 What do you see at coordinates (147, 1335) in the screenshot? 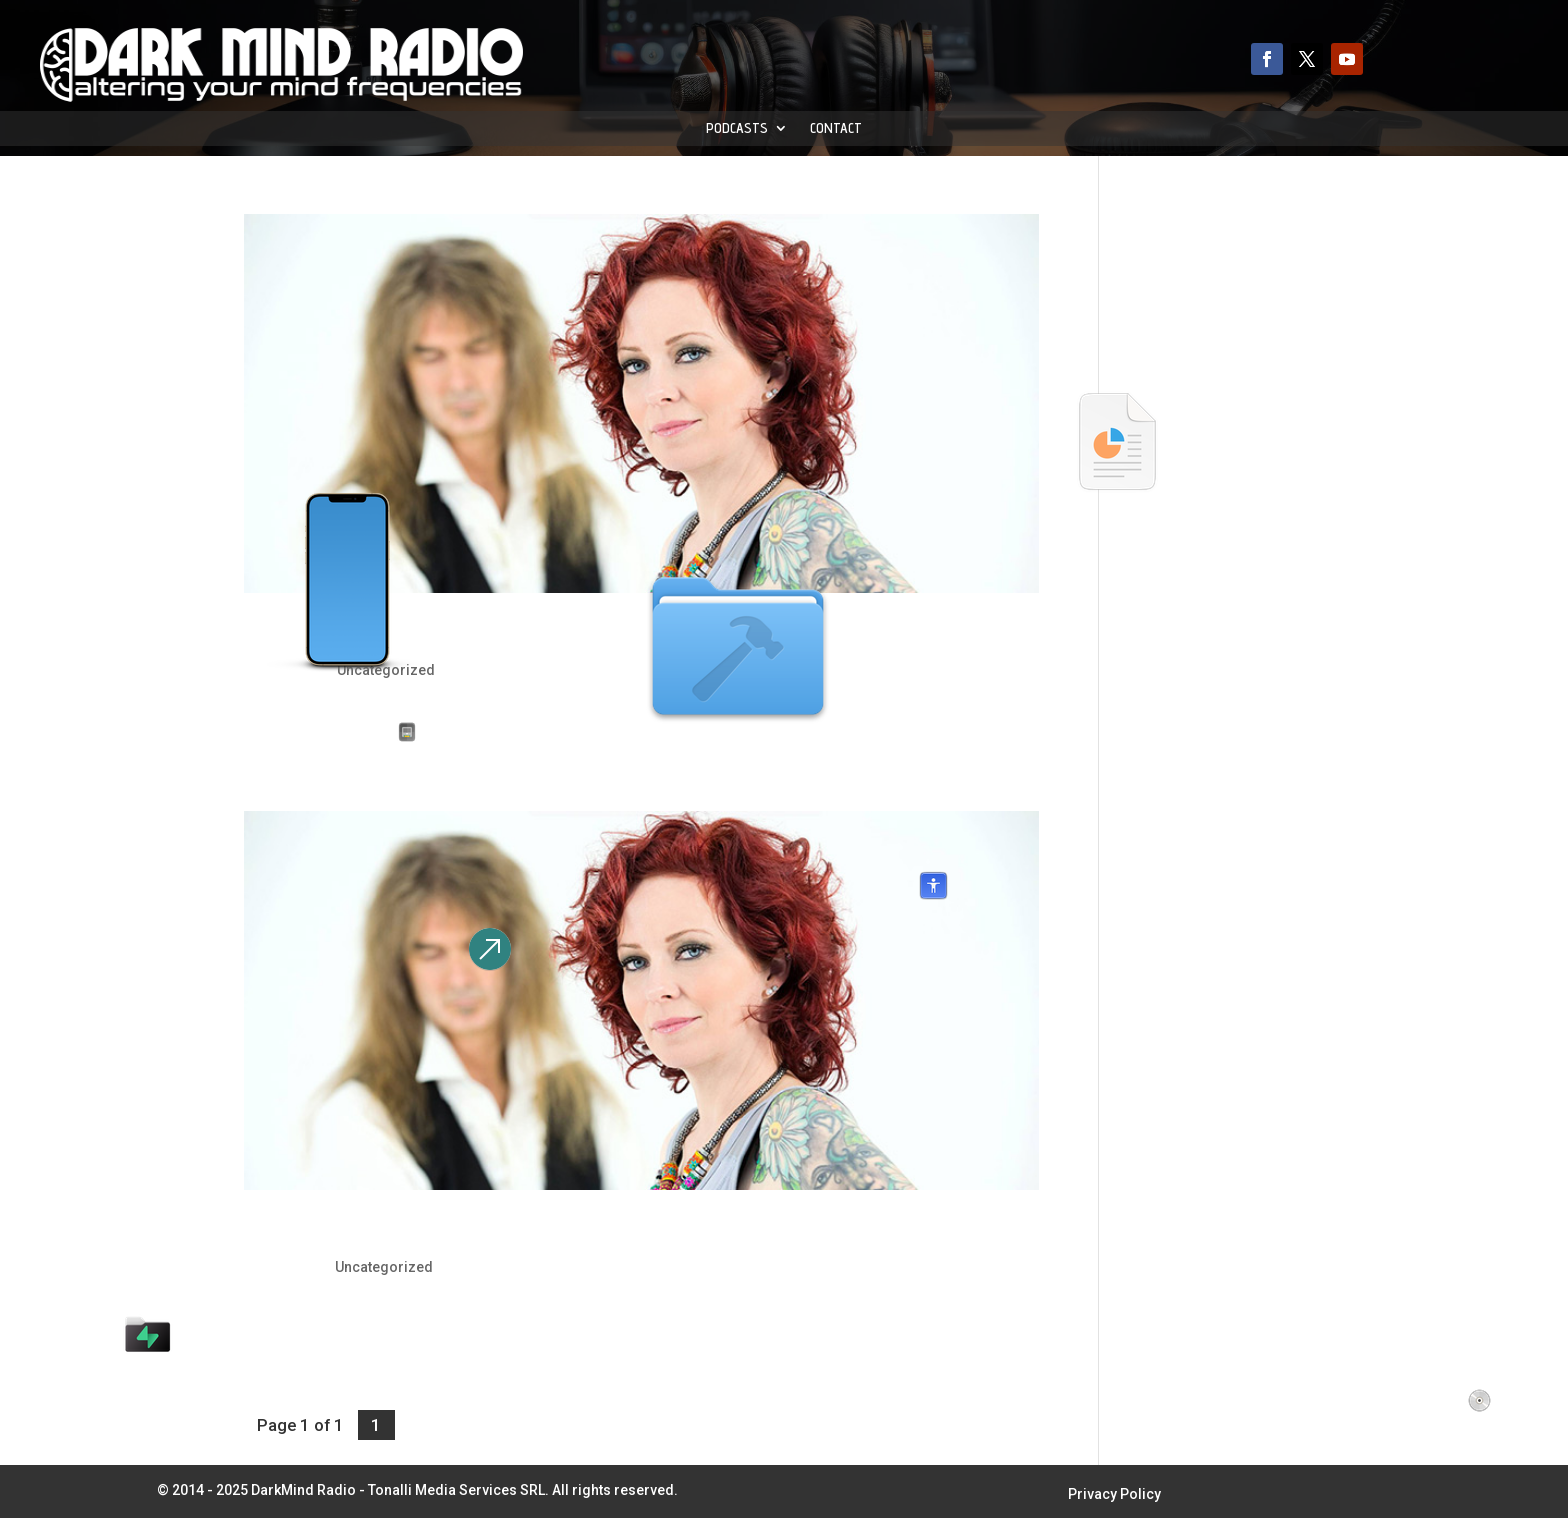
I see `open supabase project folder` at bounding box center [147, 1335].